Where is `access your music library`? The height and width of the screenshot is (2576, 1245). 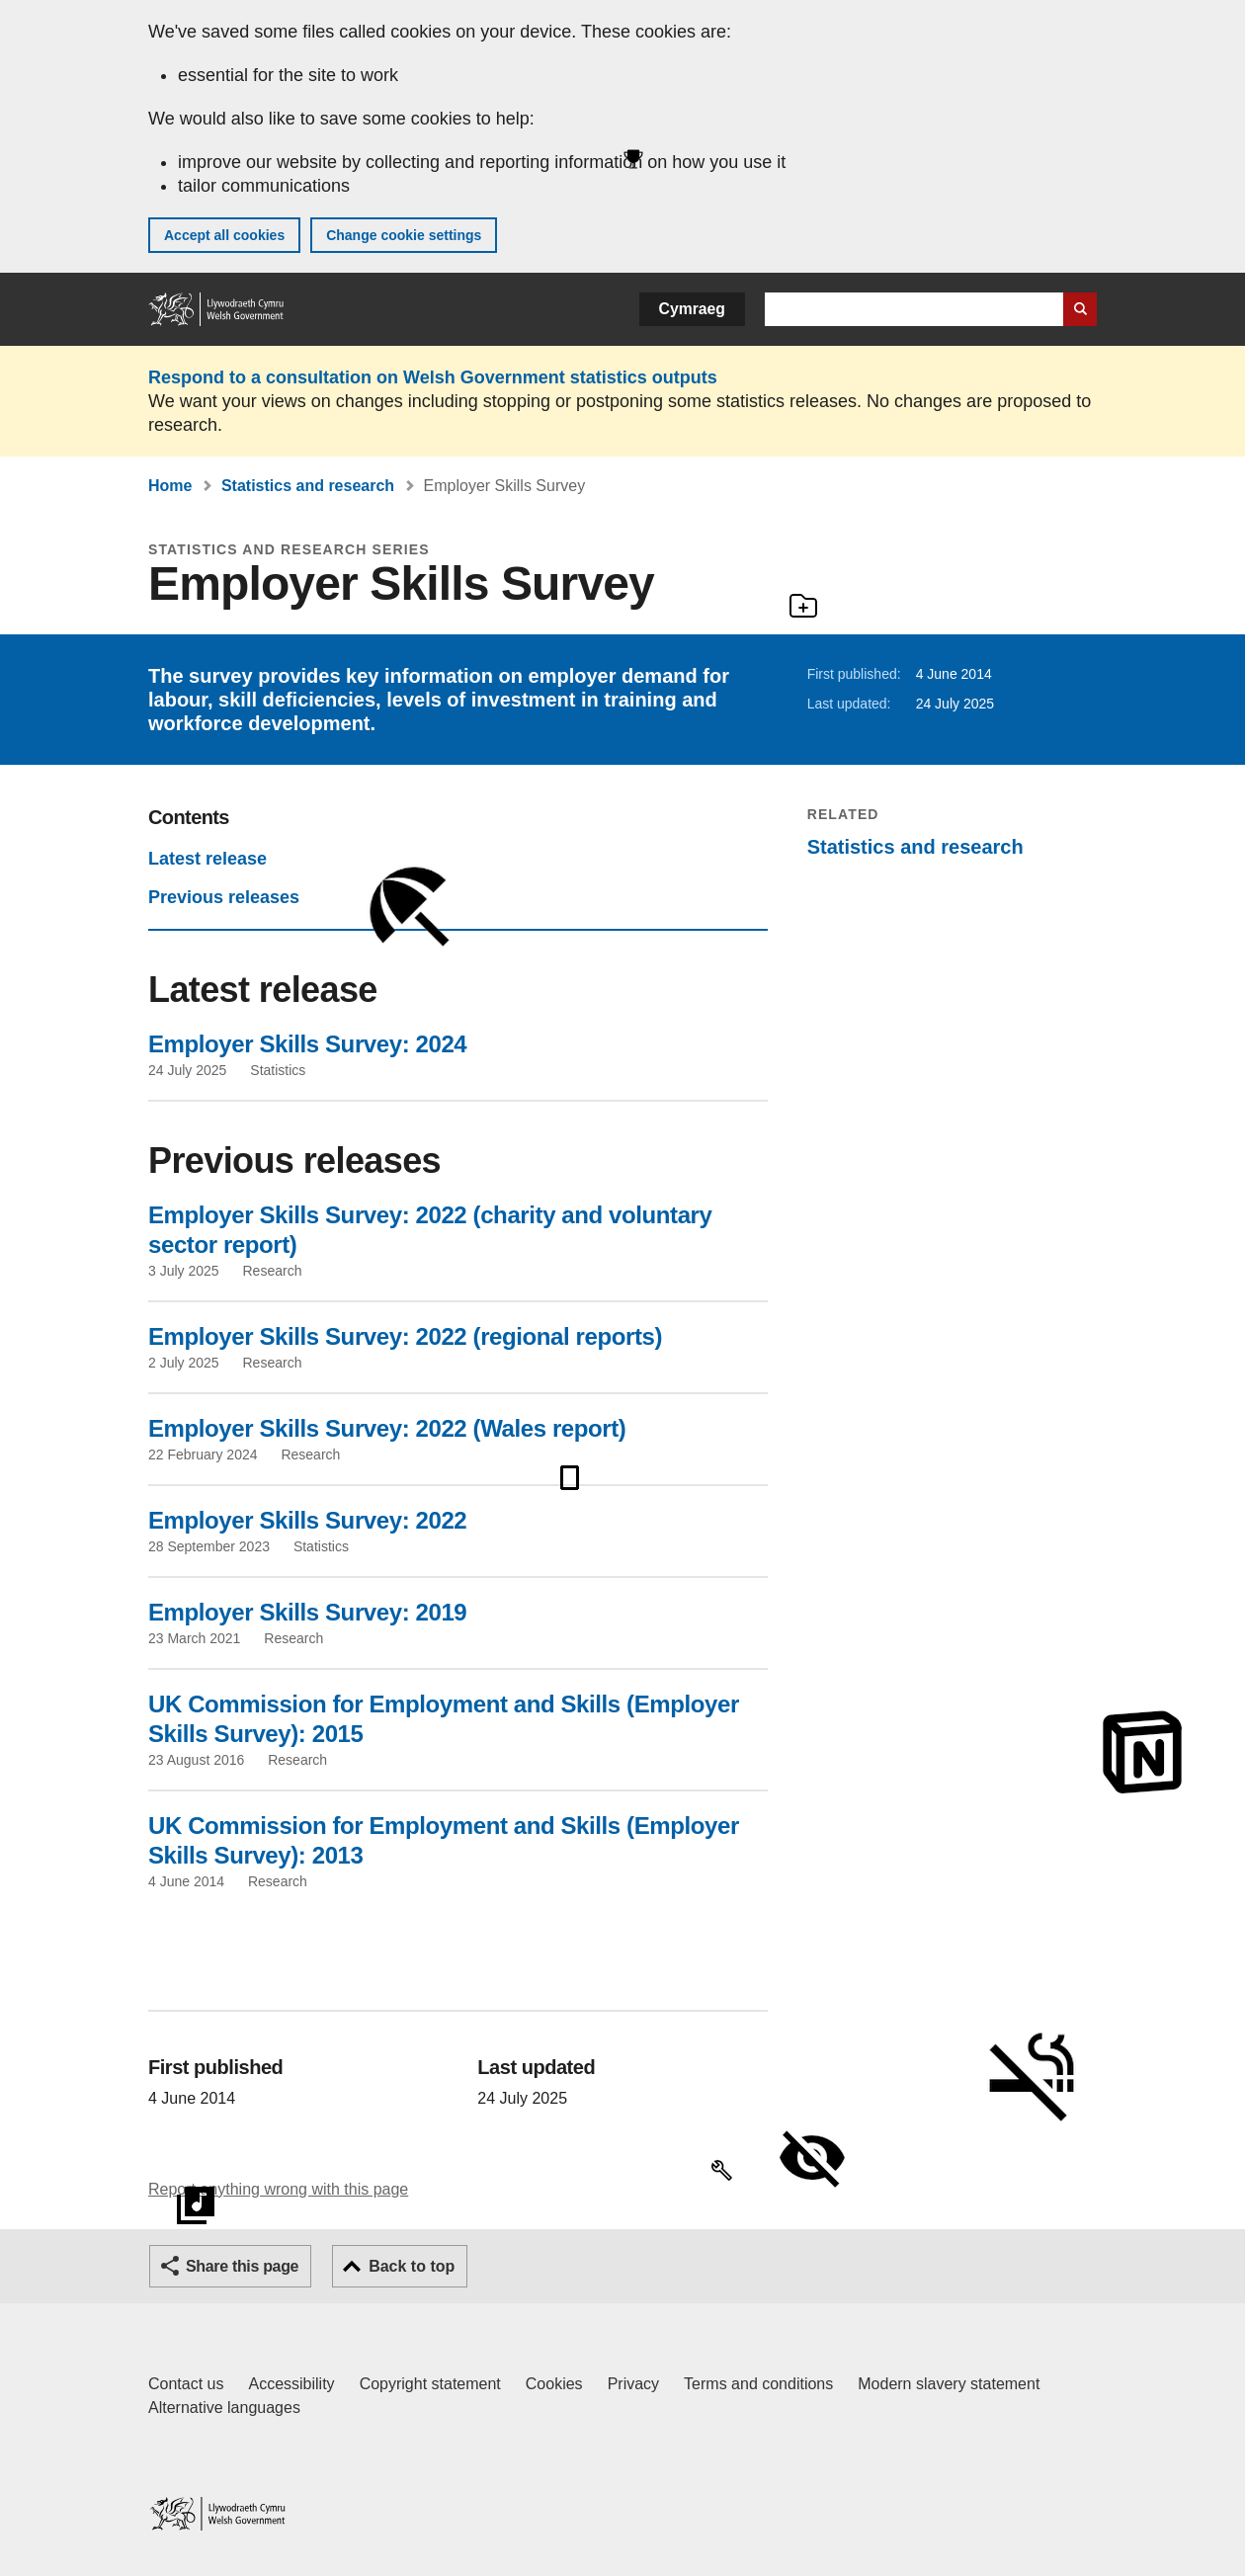
access your music library is located at coordinates (196, 2205).